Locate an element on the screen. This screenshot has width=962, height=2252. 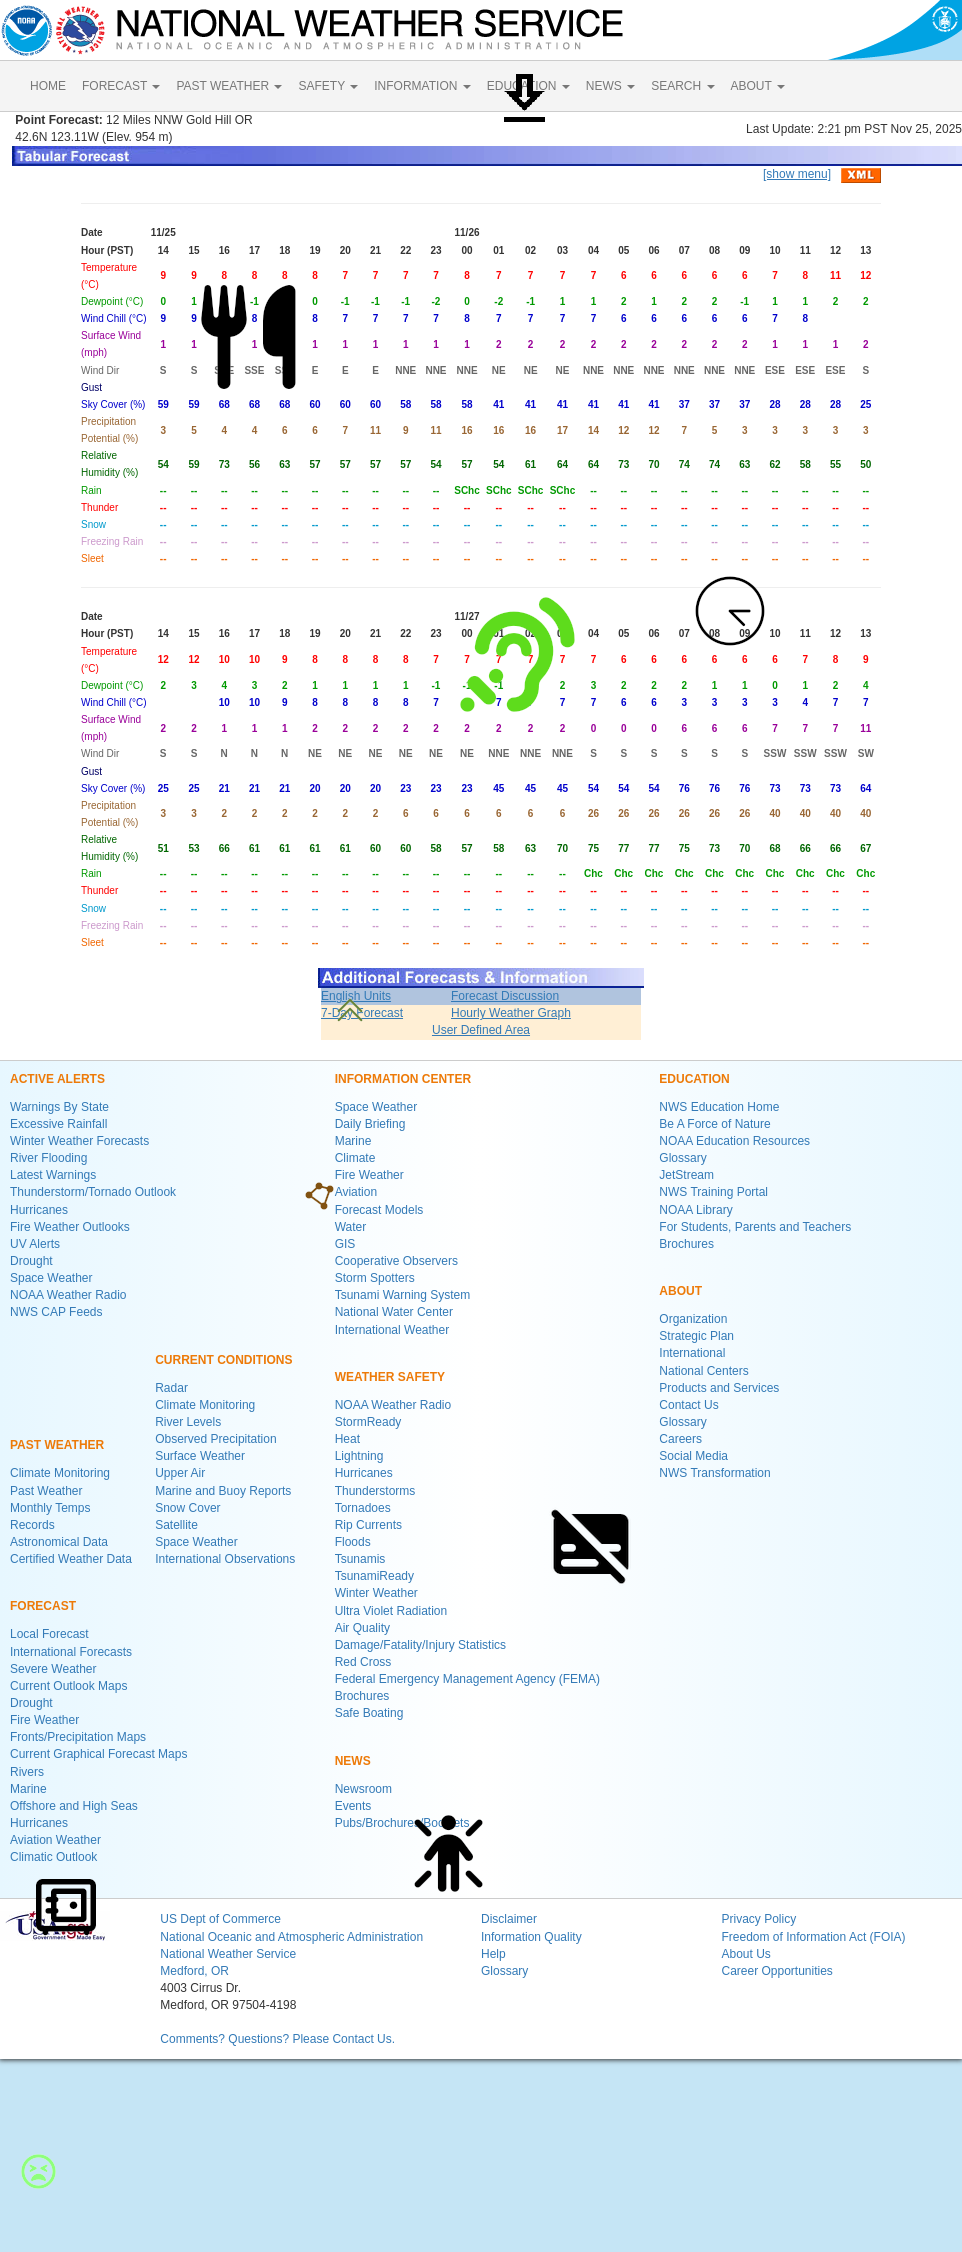
find nearby restaurants or dining options is located at coordinates (250, 337).